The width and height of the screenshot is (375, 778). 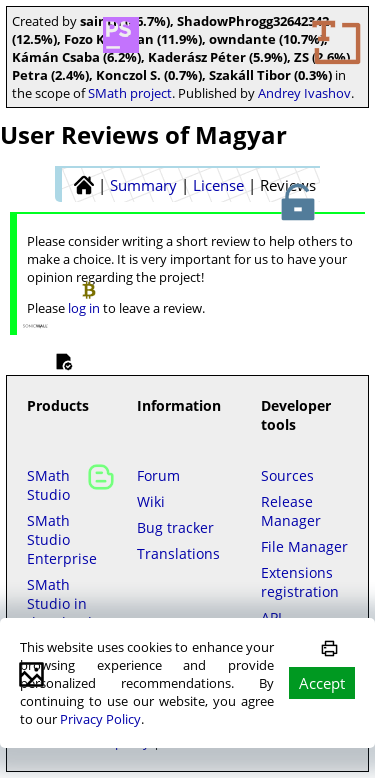 I want to click on sonicwall network security branding, so click(x=35, y=326).